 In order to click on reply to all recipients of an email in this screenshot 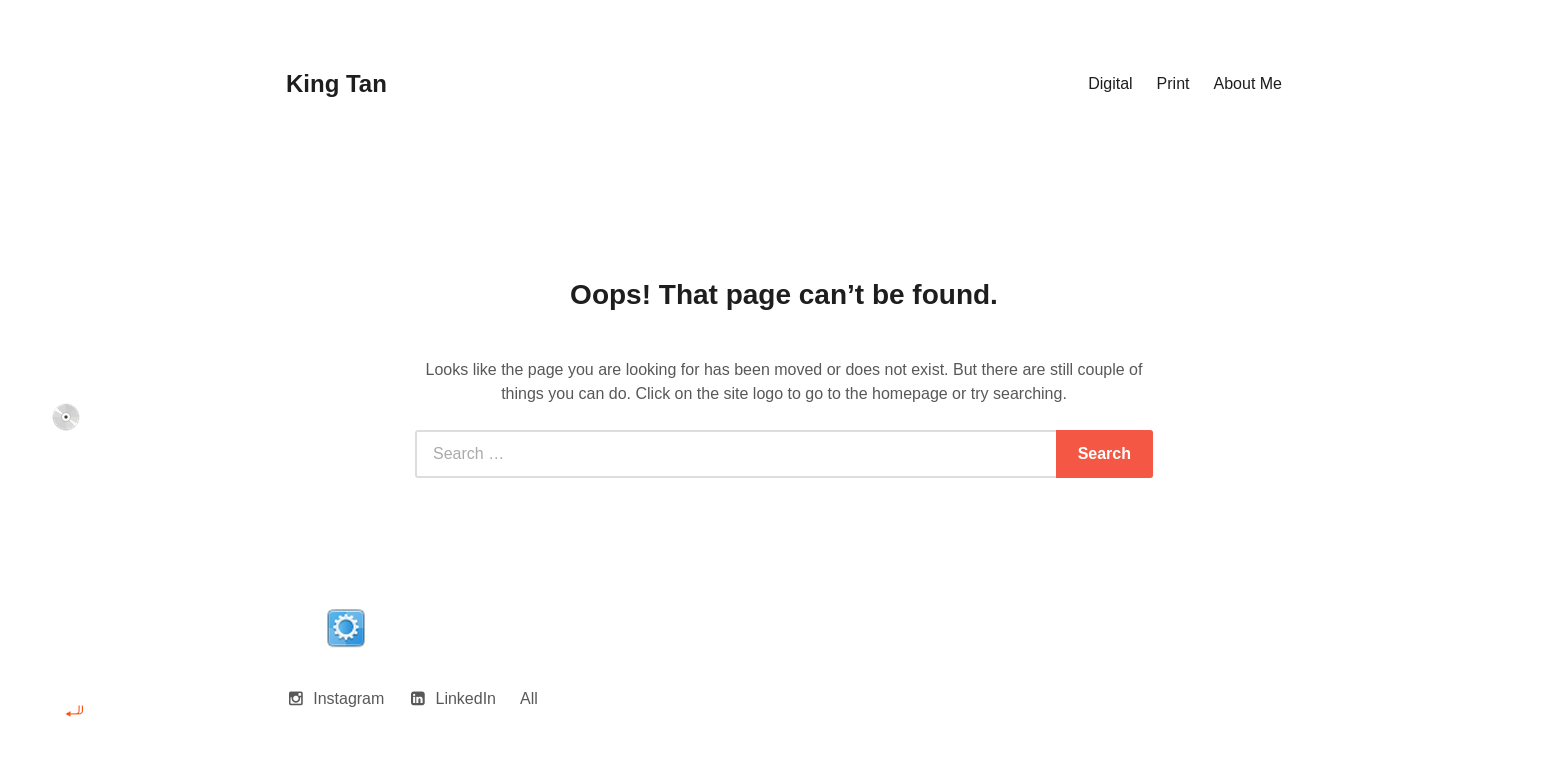, I will do `click(74, 710)`.